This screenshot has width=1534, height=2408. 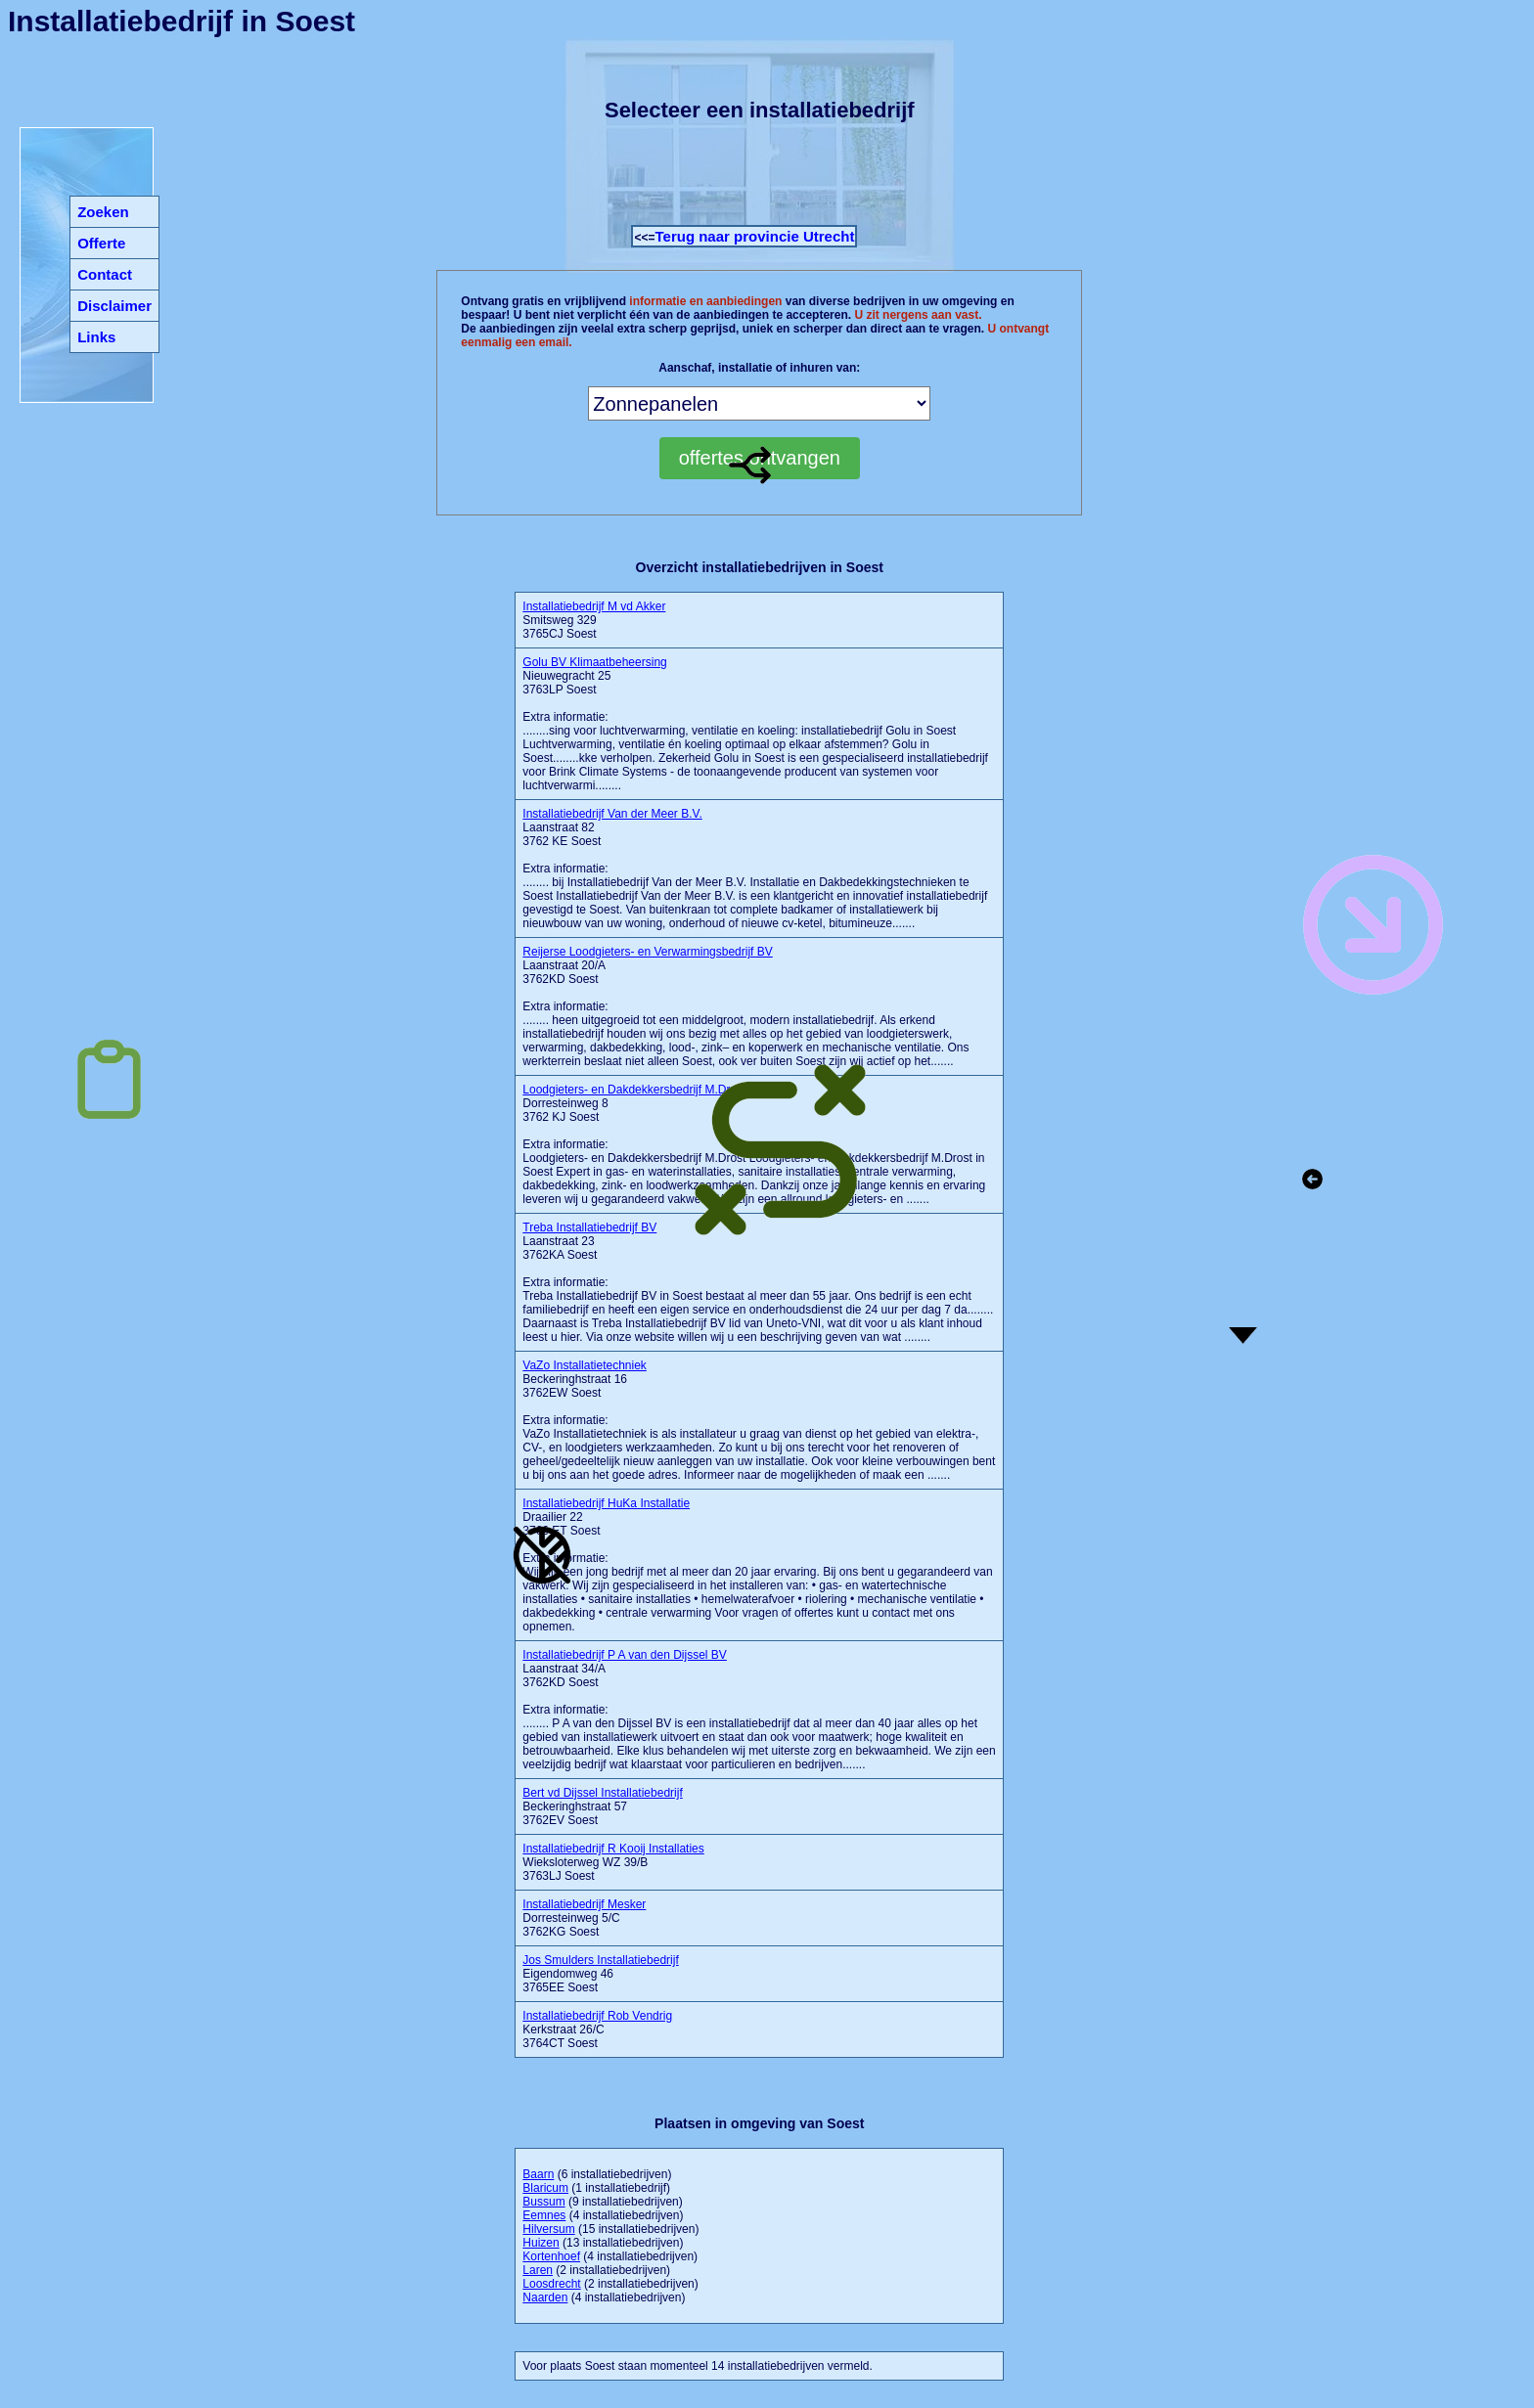 What do you see at coordinates (749, 465) in the screenshot?
I see `split content into multiple paths` at bounding box center [749, 465].